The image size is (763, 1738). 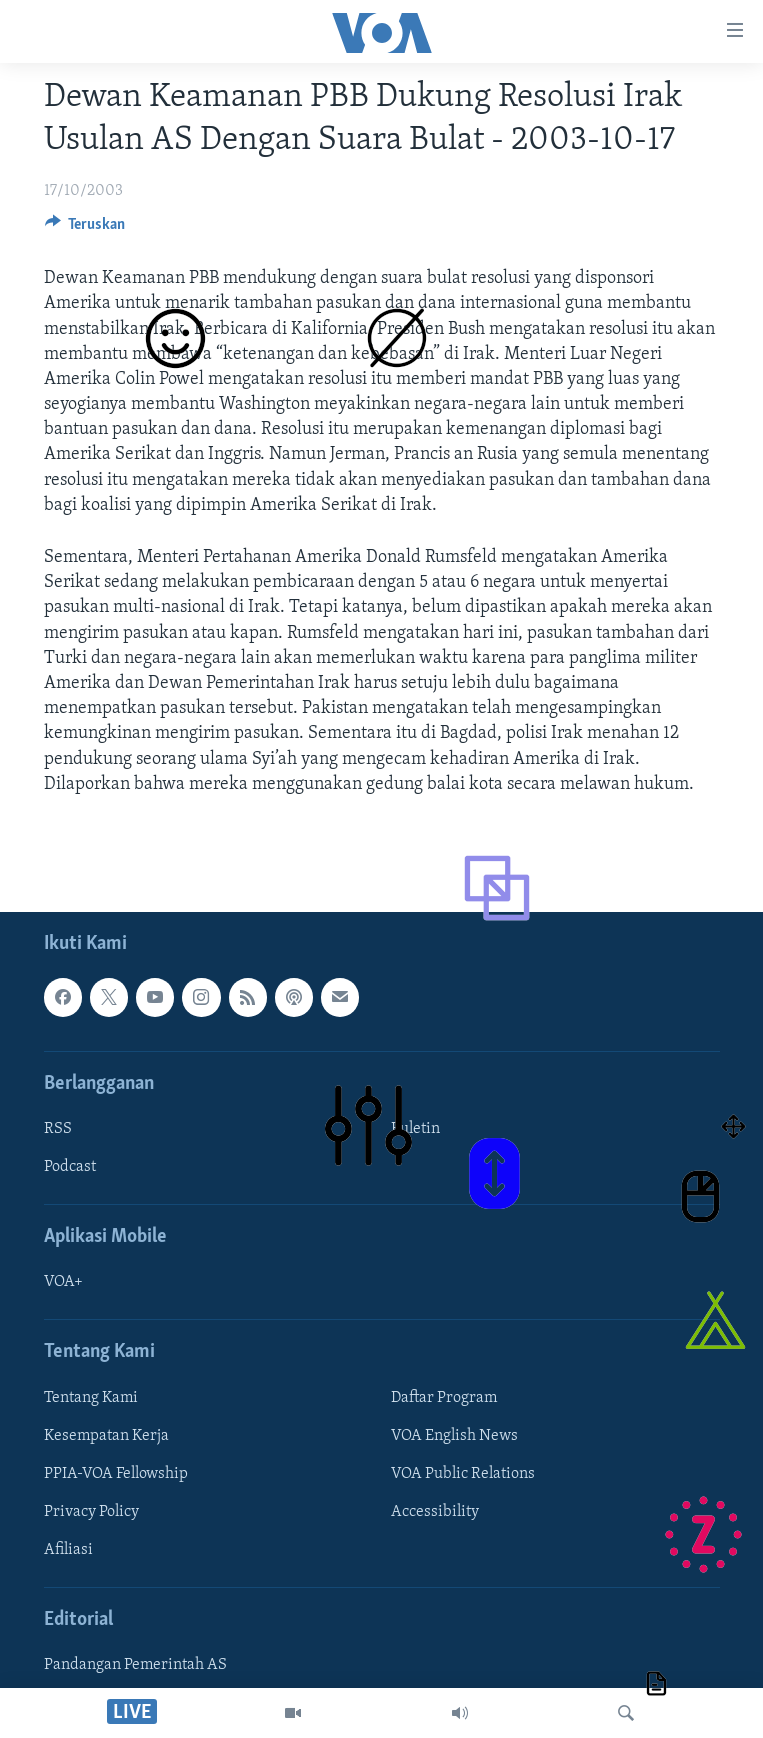 What do you see at coordinates (397, 338) in the screenshot?
I see `indicates an empty or null state` at bounding box center [397, 338].